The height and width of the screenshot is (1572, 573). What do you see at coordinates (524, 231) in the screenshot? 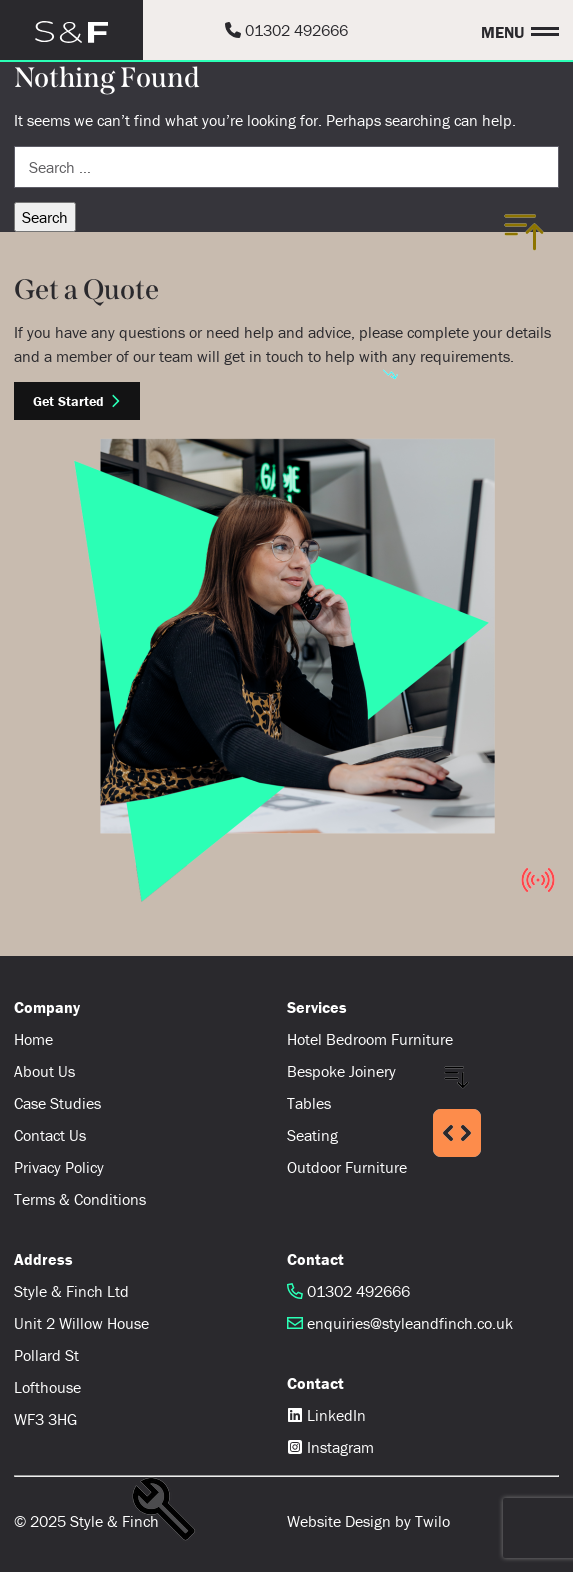
I see `sort list in ascending order` at bounding box center [524, 231].